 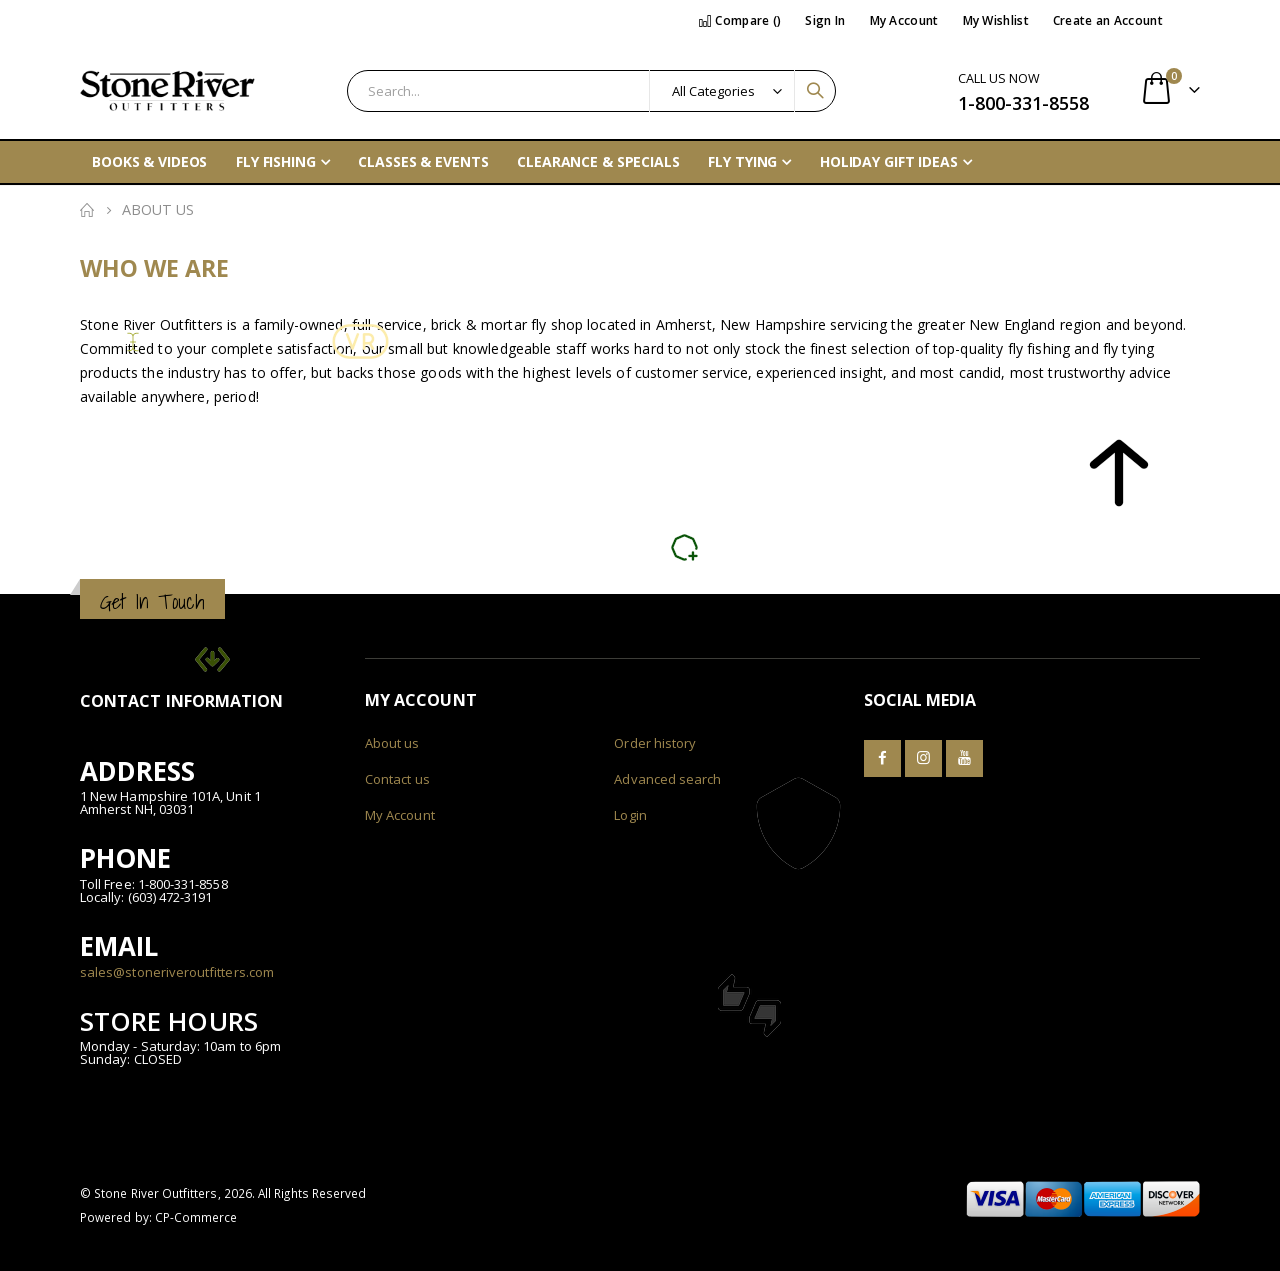 I want to click on add a new warning or alert, so click(x=684, y=547).